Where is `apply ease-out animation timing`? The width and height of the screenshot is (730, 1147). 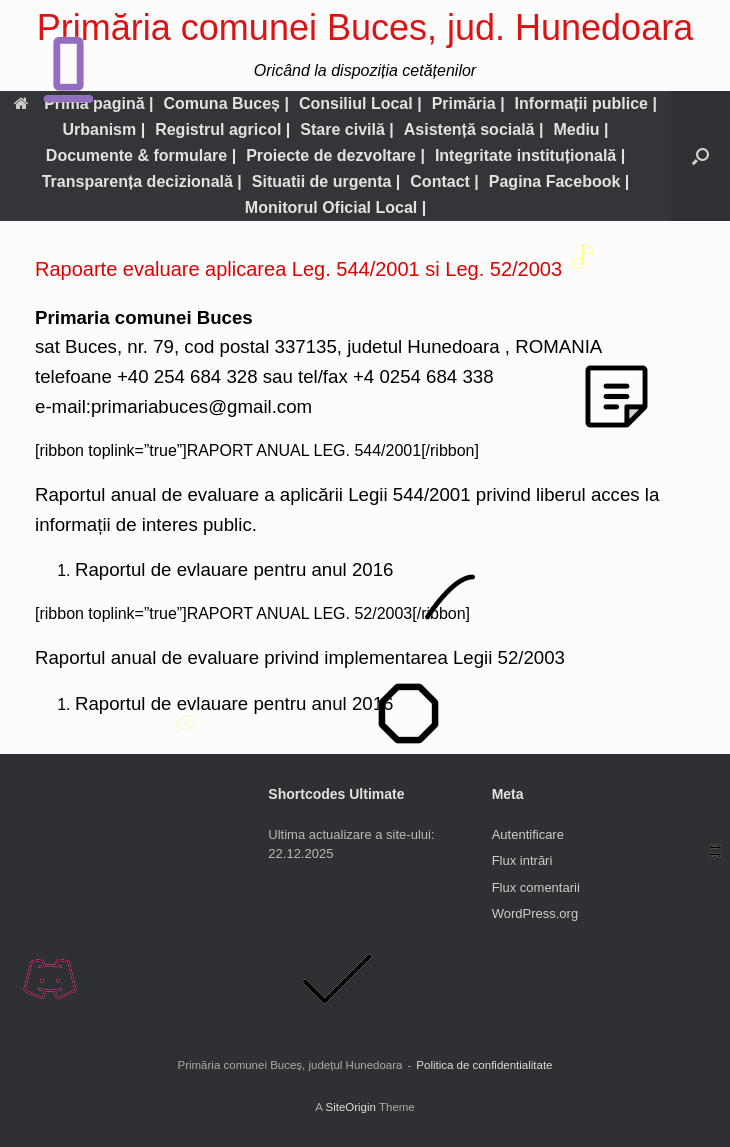
apply ease-out animation timing is located at coordinates (450, 597).